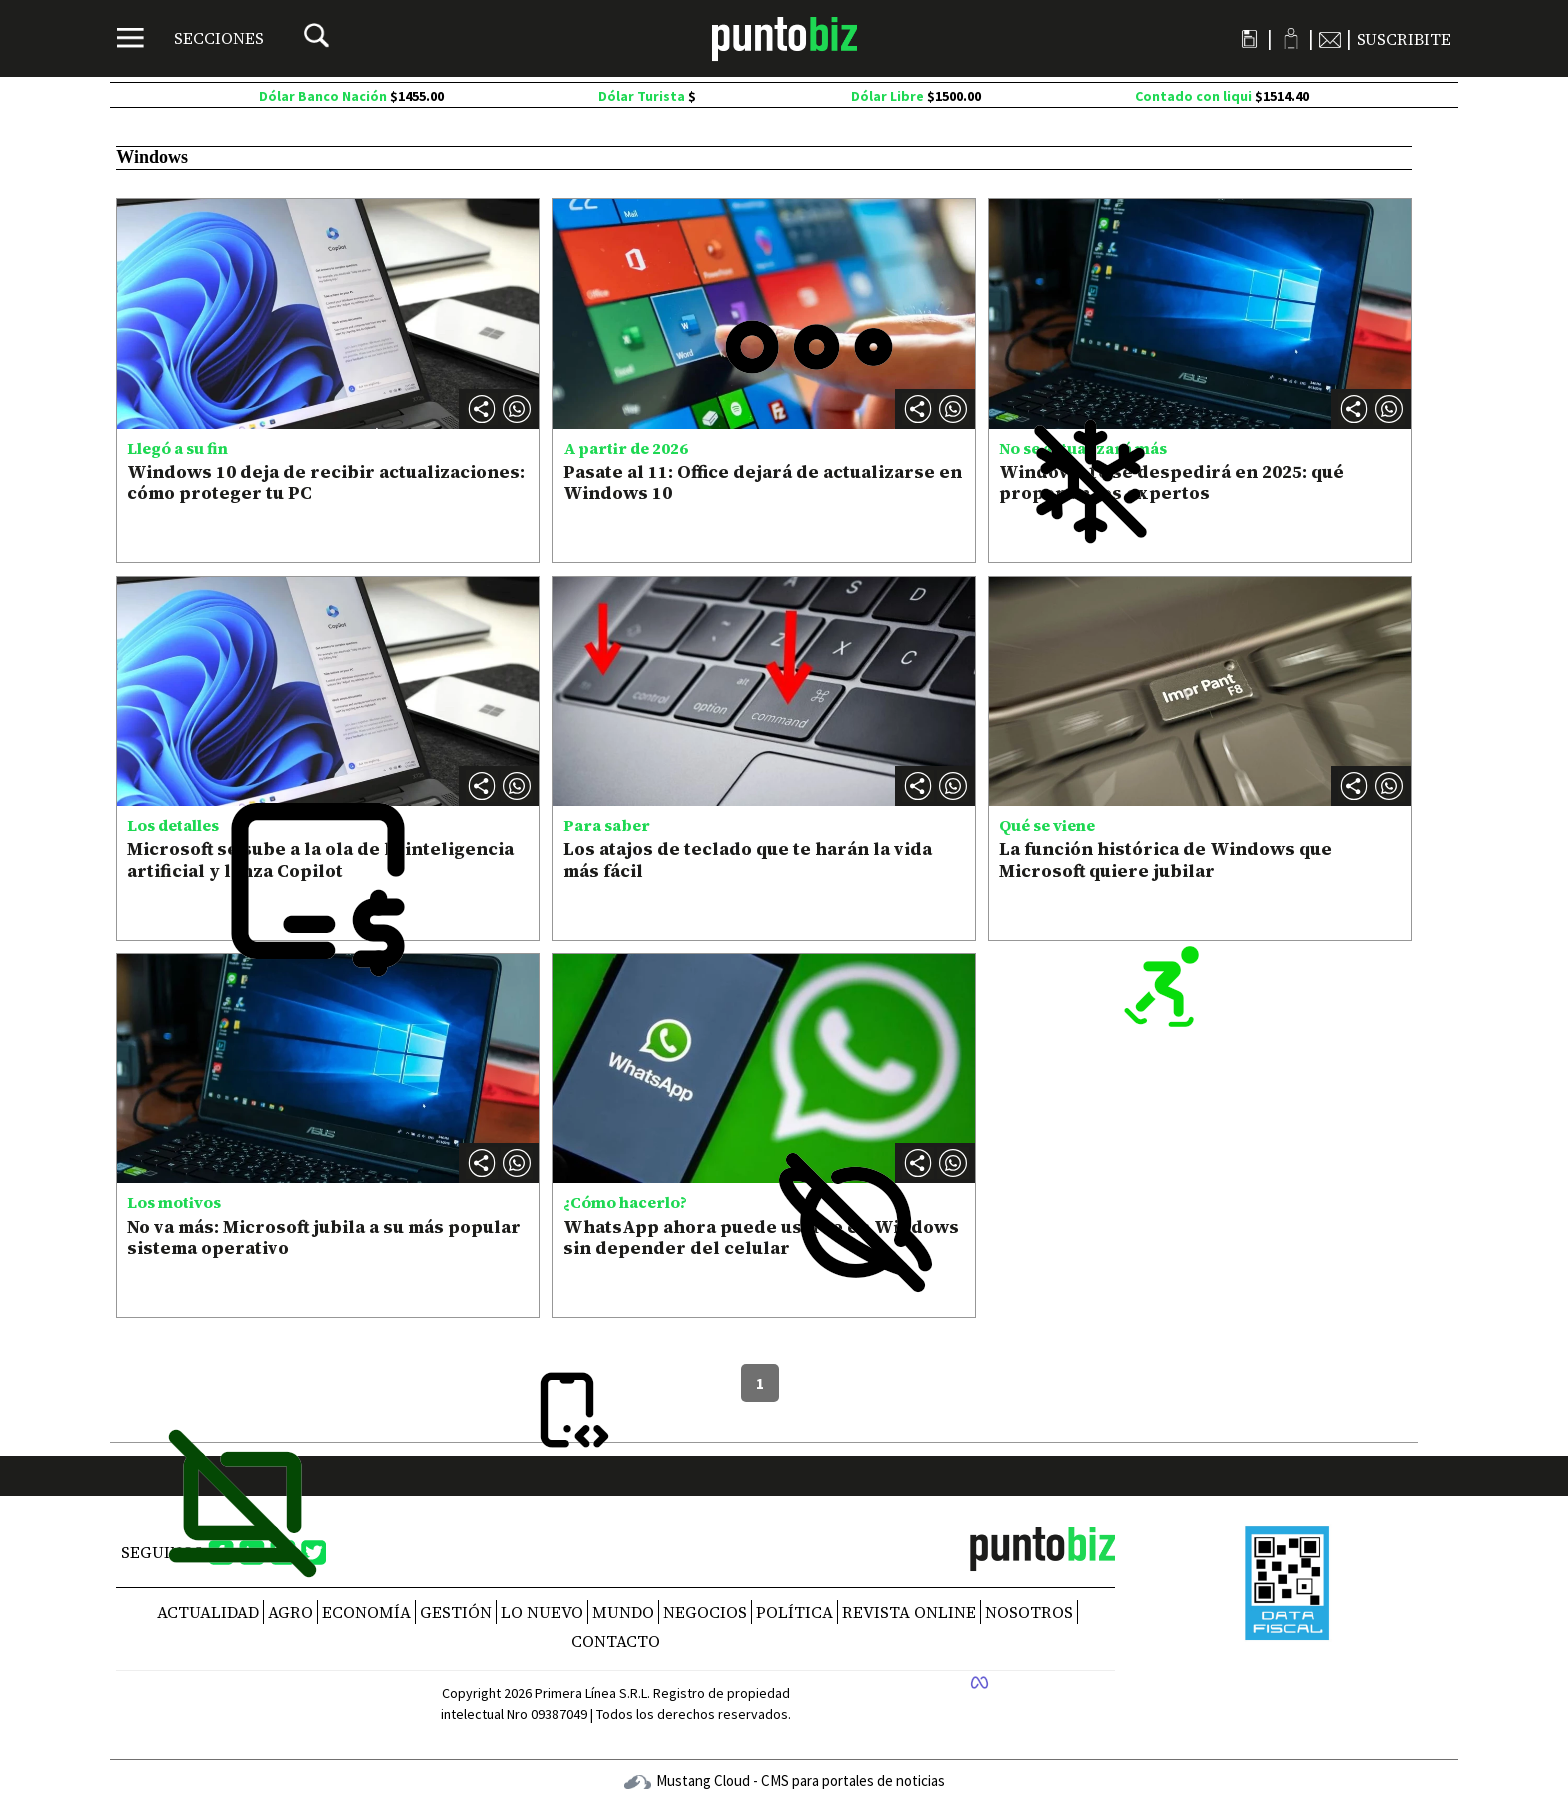 The image size is (1568, 1803). Describe the element at coordinates (1163, 986) in the screenshot. I see `indicates ice skating or winter sports activity` at that location.